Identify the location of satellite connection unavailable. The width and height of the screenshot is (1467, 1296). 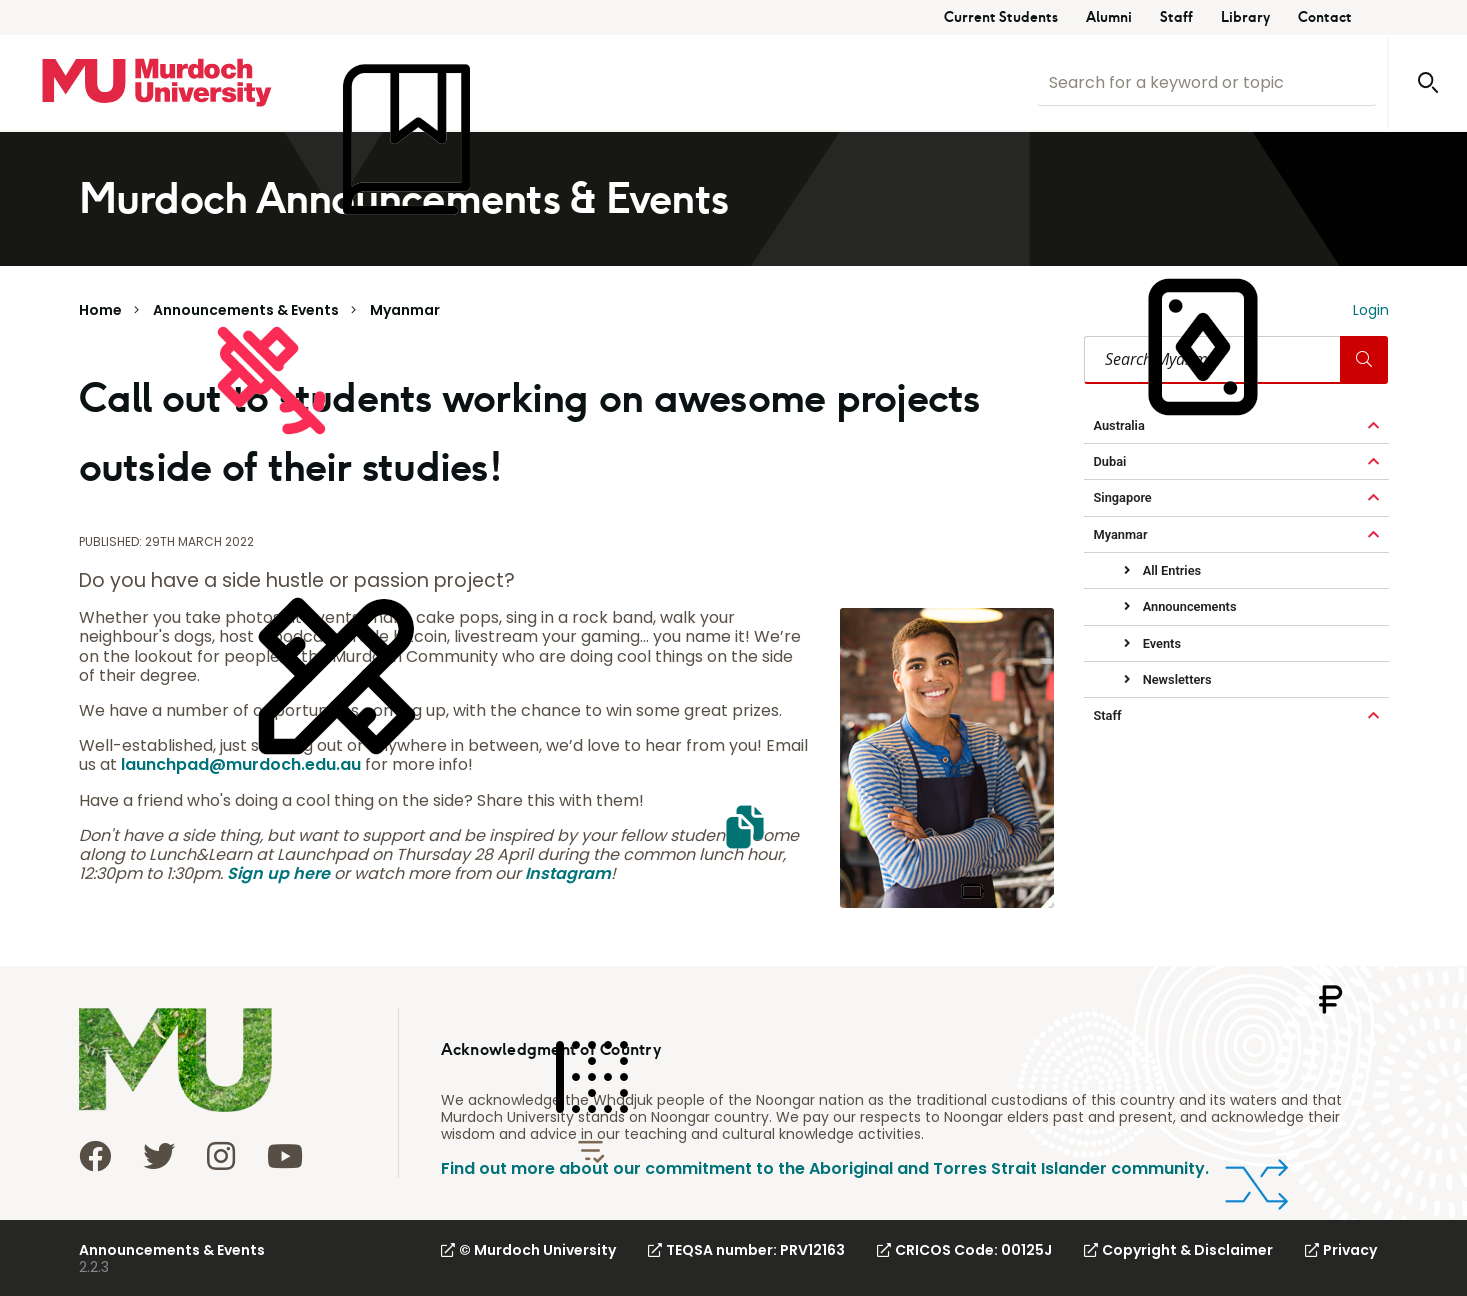
(271, 380).